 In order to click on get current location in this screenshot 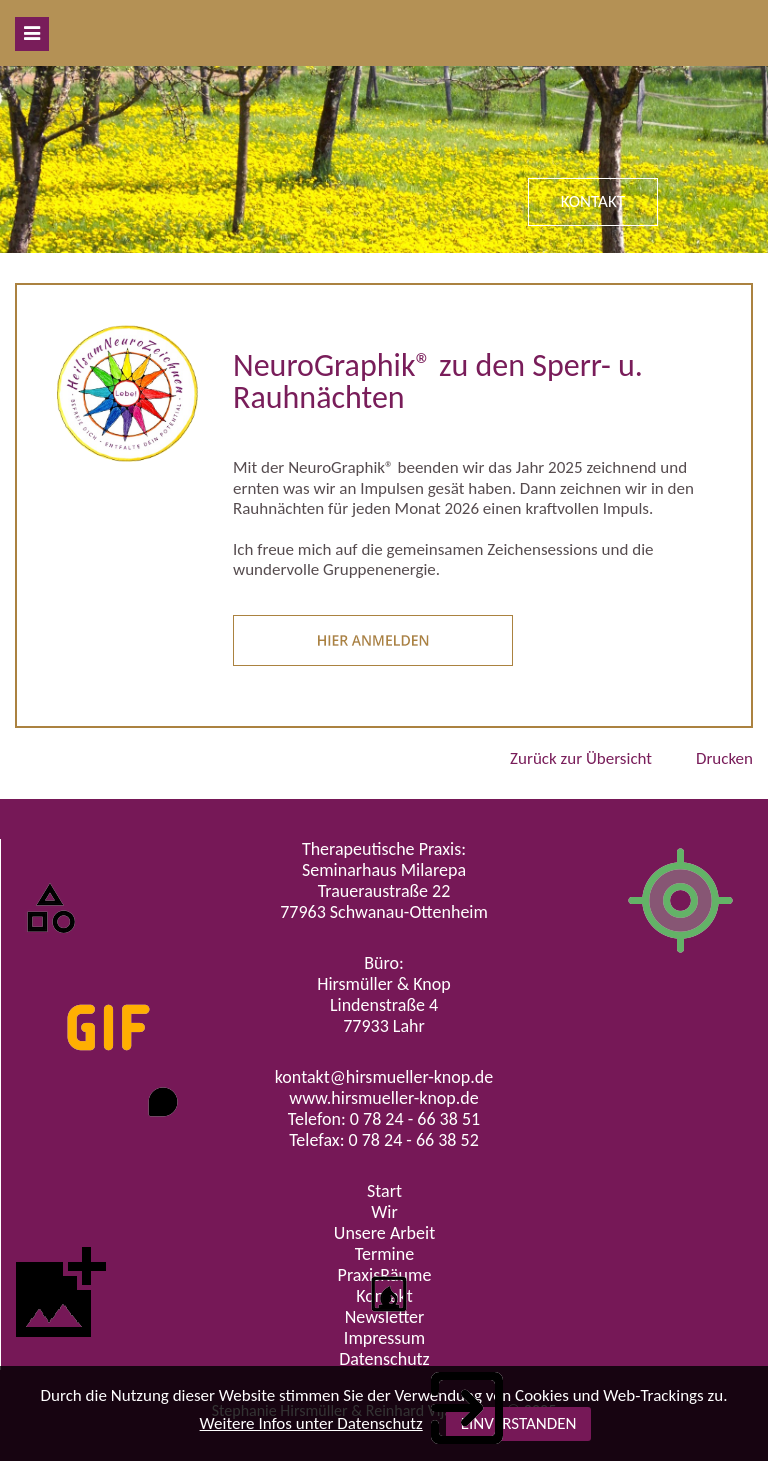, I will do `click(680, 900)`.